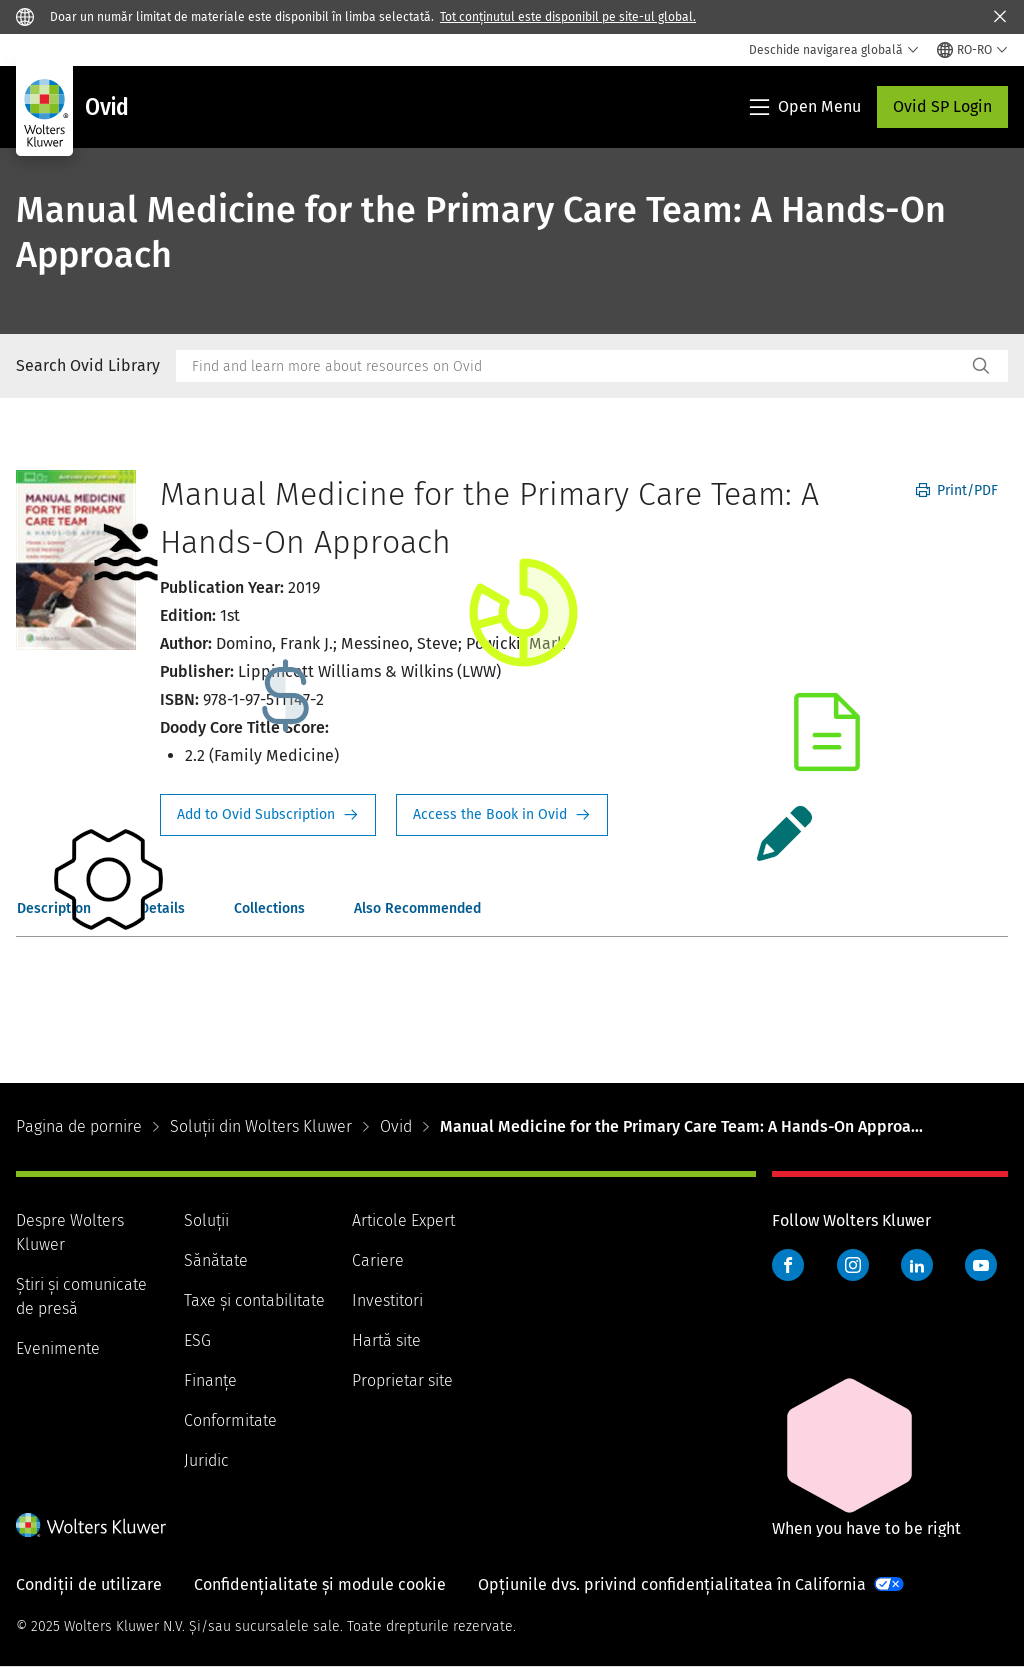 Image resolution: width=1024 pixels, height=1667 pixels. What do you see at coordinates (108, 879) in the screenshot?
I see `access settings or preferences` at bounding box center [108, 879].